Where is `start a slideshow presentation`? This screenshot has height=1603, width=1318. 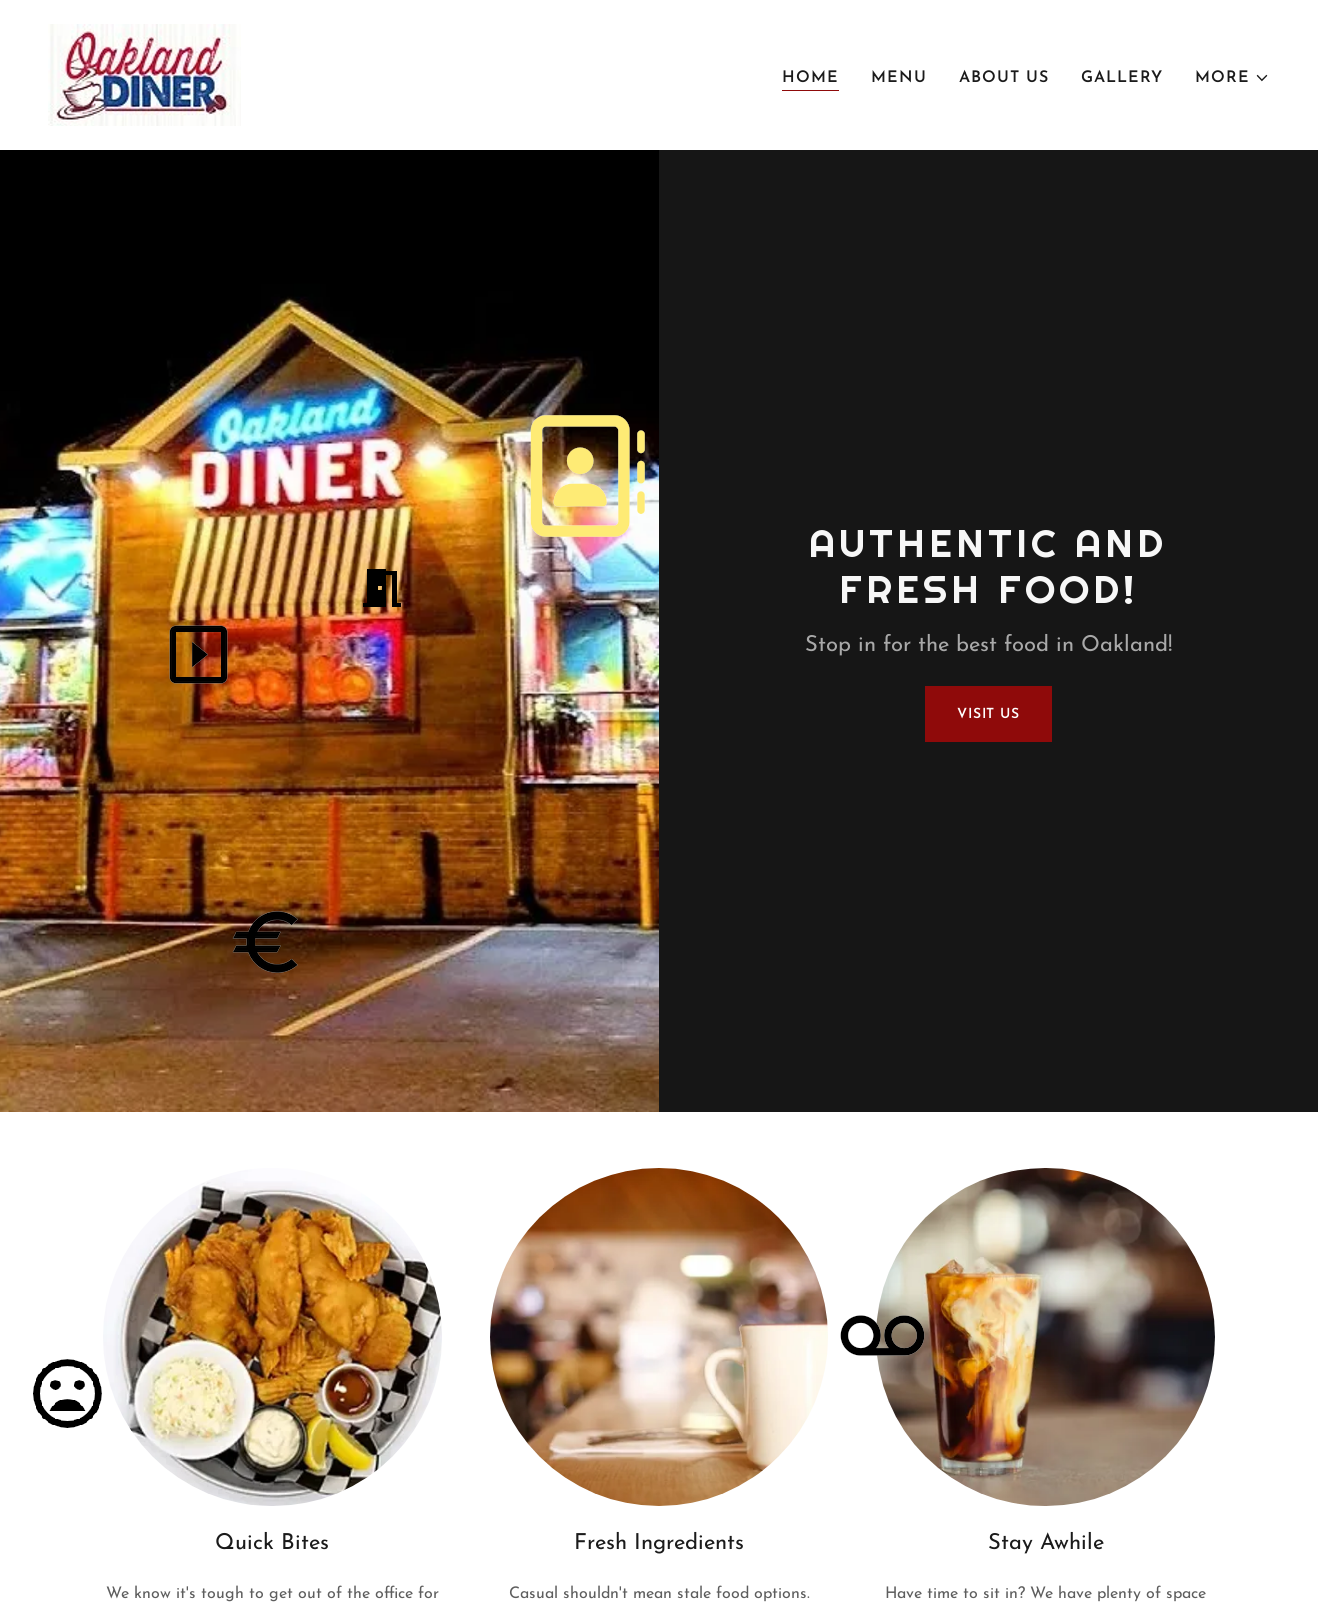 start a slideshow presentation is located at coordinates (198, 654).